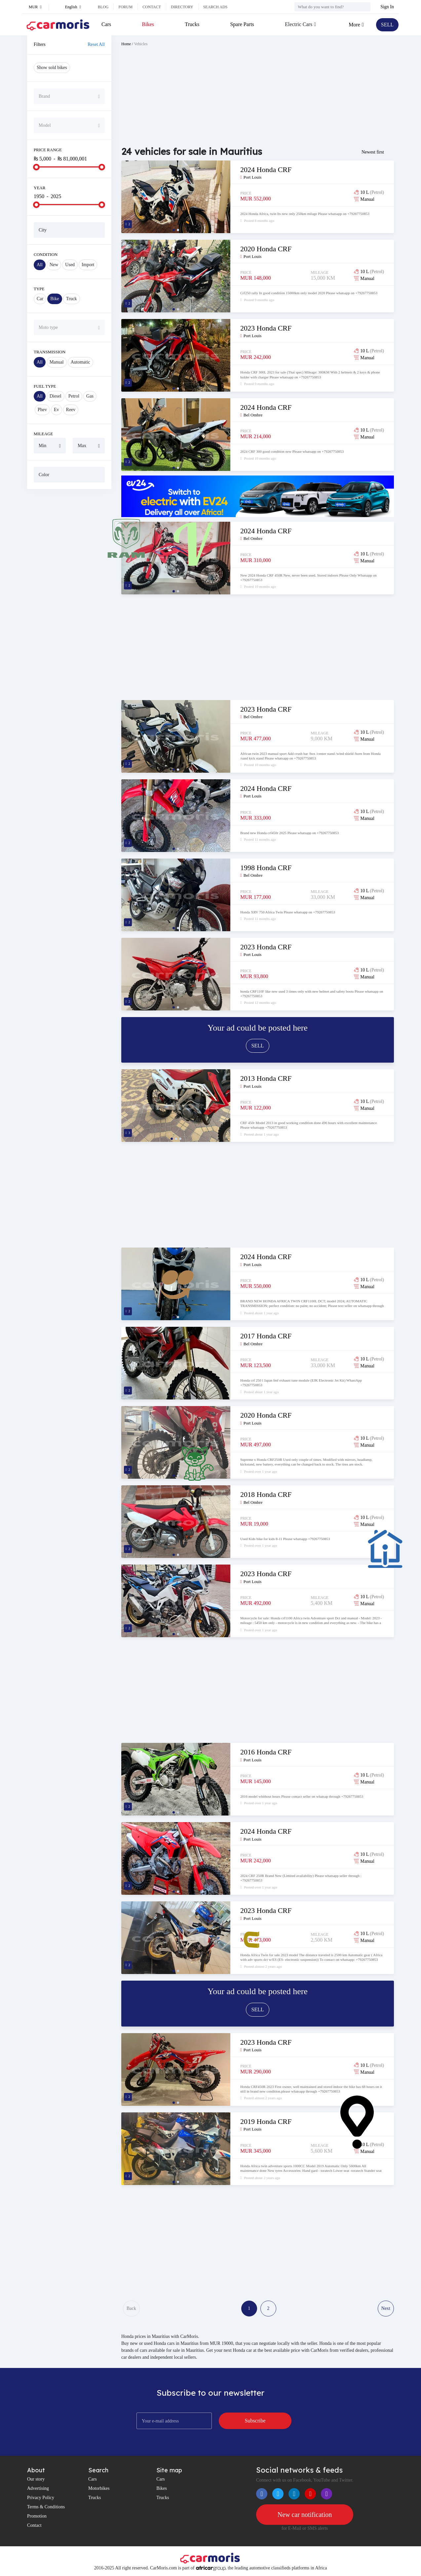 This screenshot has width=421, height=2576. What do you see at coordinates (198, 1464) in the screenshot?
I see `tekton CI/CD pipeline platform logo` at bounding box center [198, 1464].